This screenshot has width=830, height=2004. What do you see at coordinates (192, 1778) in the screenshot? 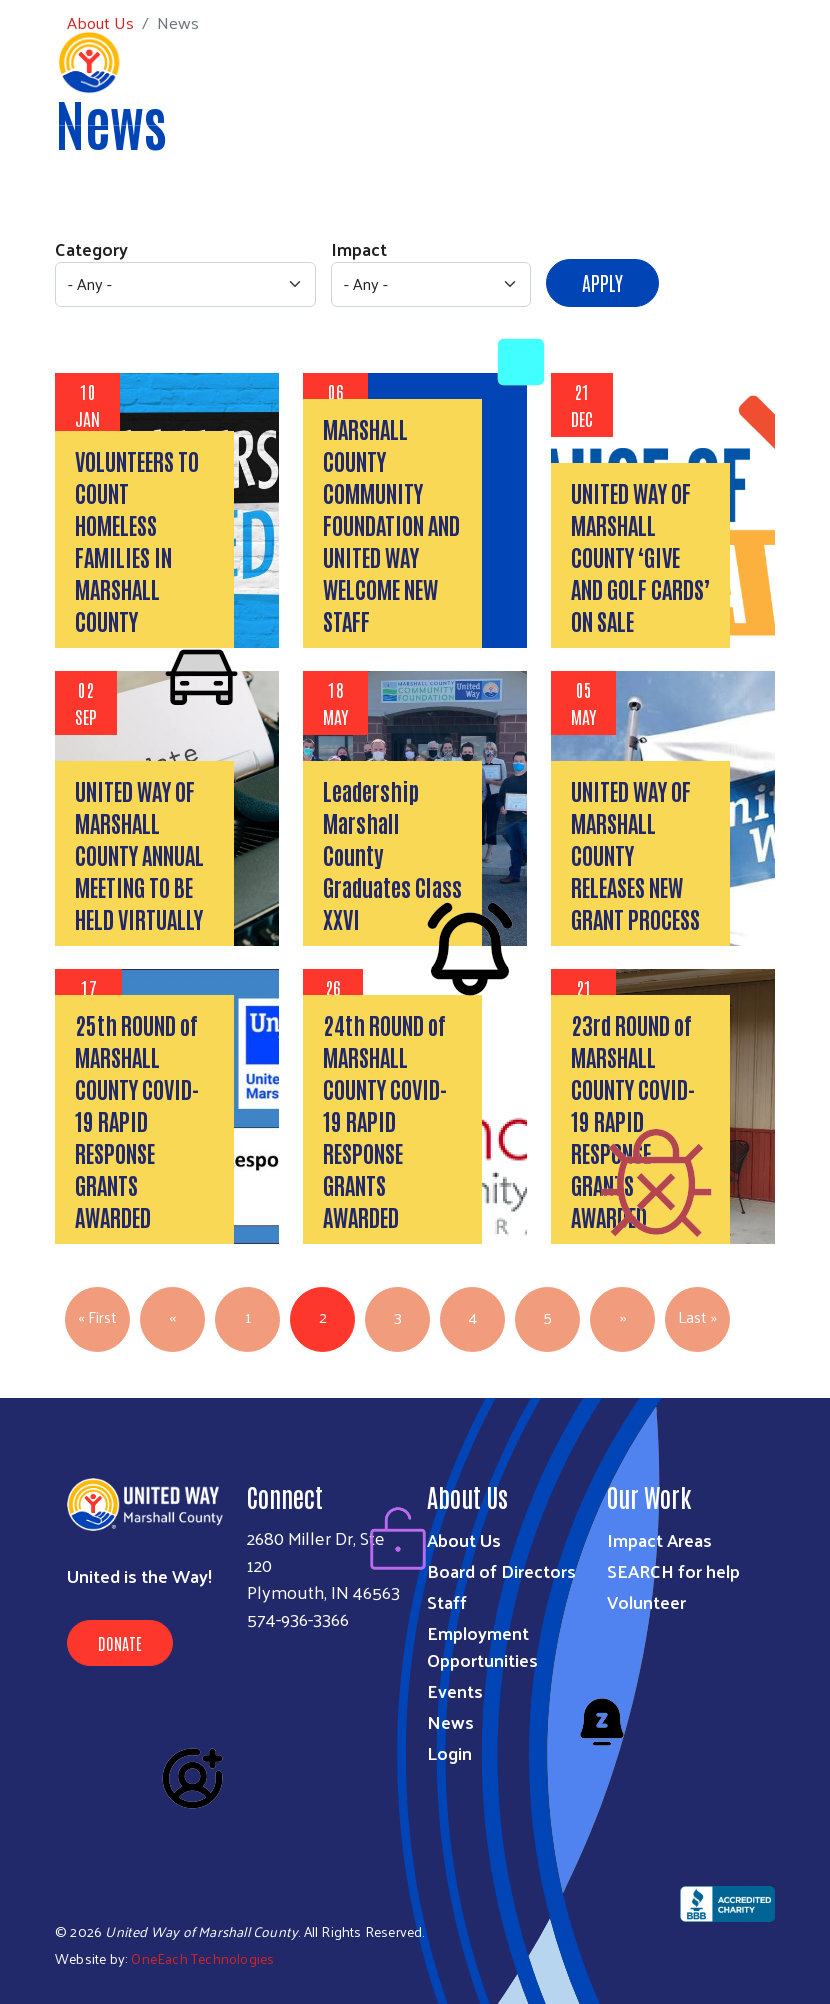
I see `add a new user or contact` at bounding box center [192, 1778].